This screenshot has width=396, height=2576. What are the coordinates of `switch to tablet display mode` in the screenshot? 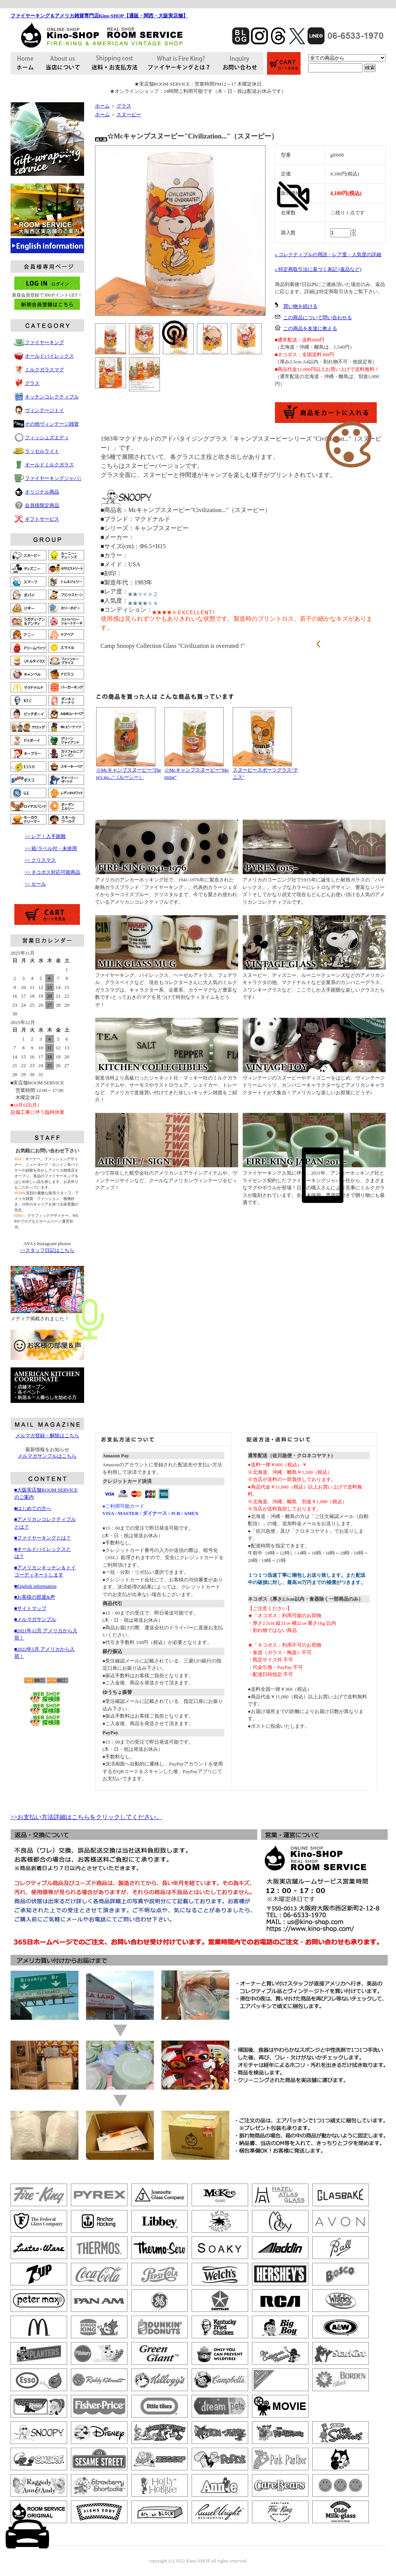 It's located at (322, 1175).